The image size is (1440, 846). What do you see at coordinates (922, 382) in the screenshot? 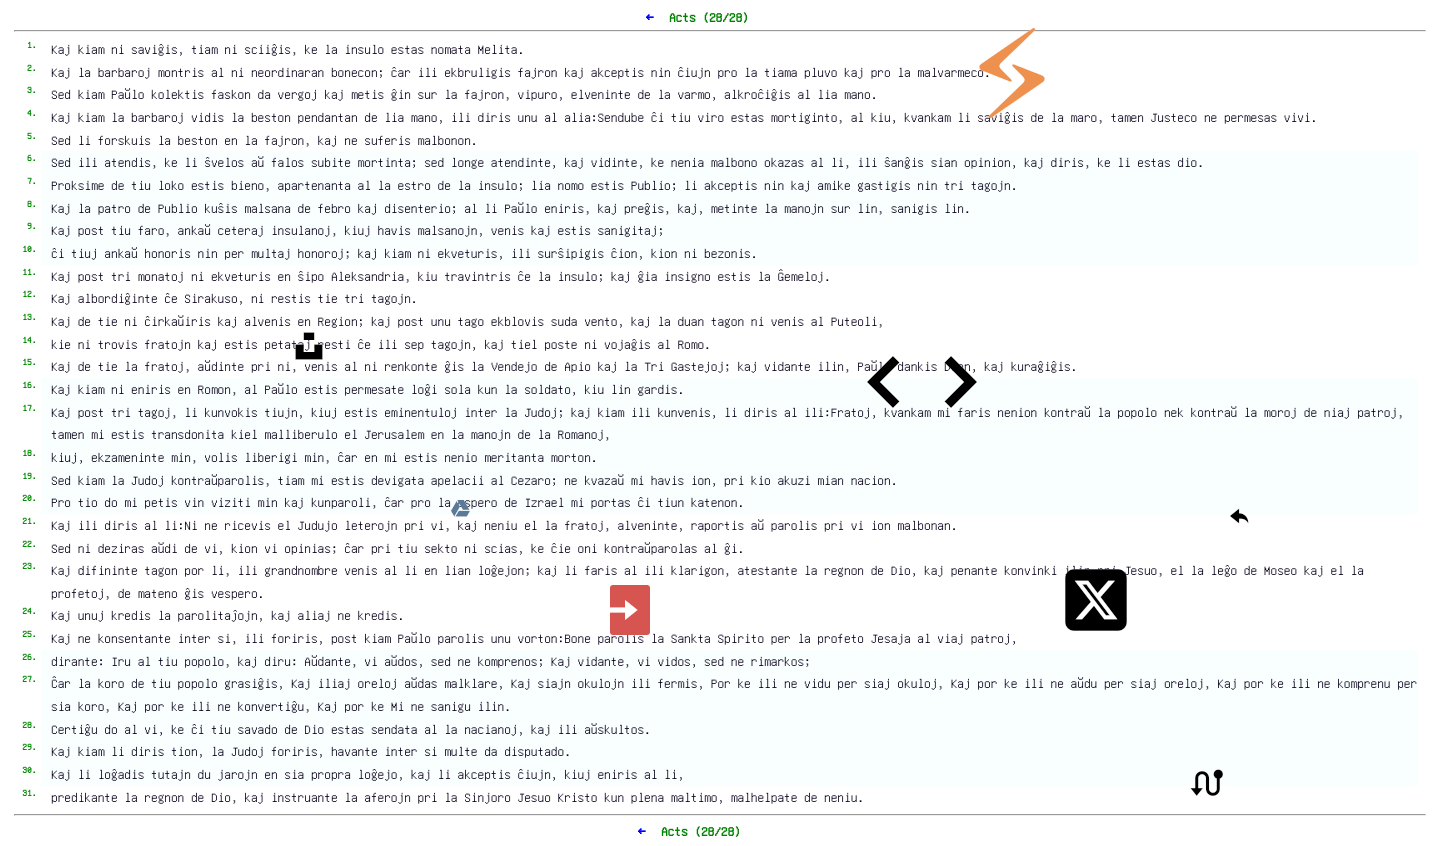
I see `view or edit source code` at bounding box center [922, 382].